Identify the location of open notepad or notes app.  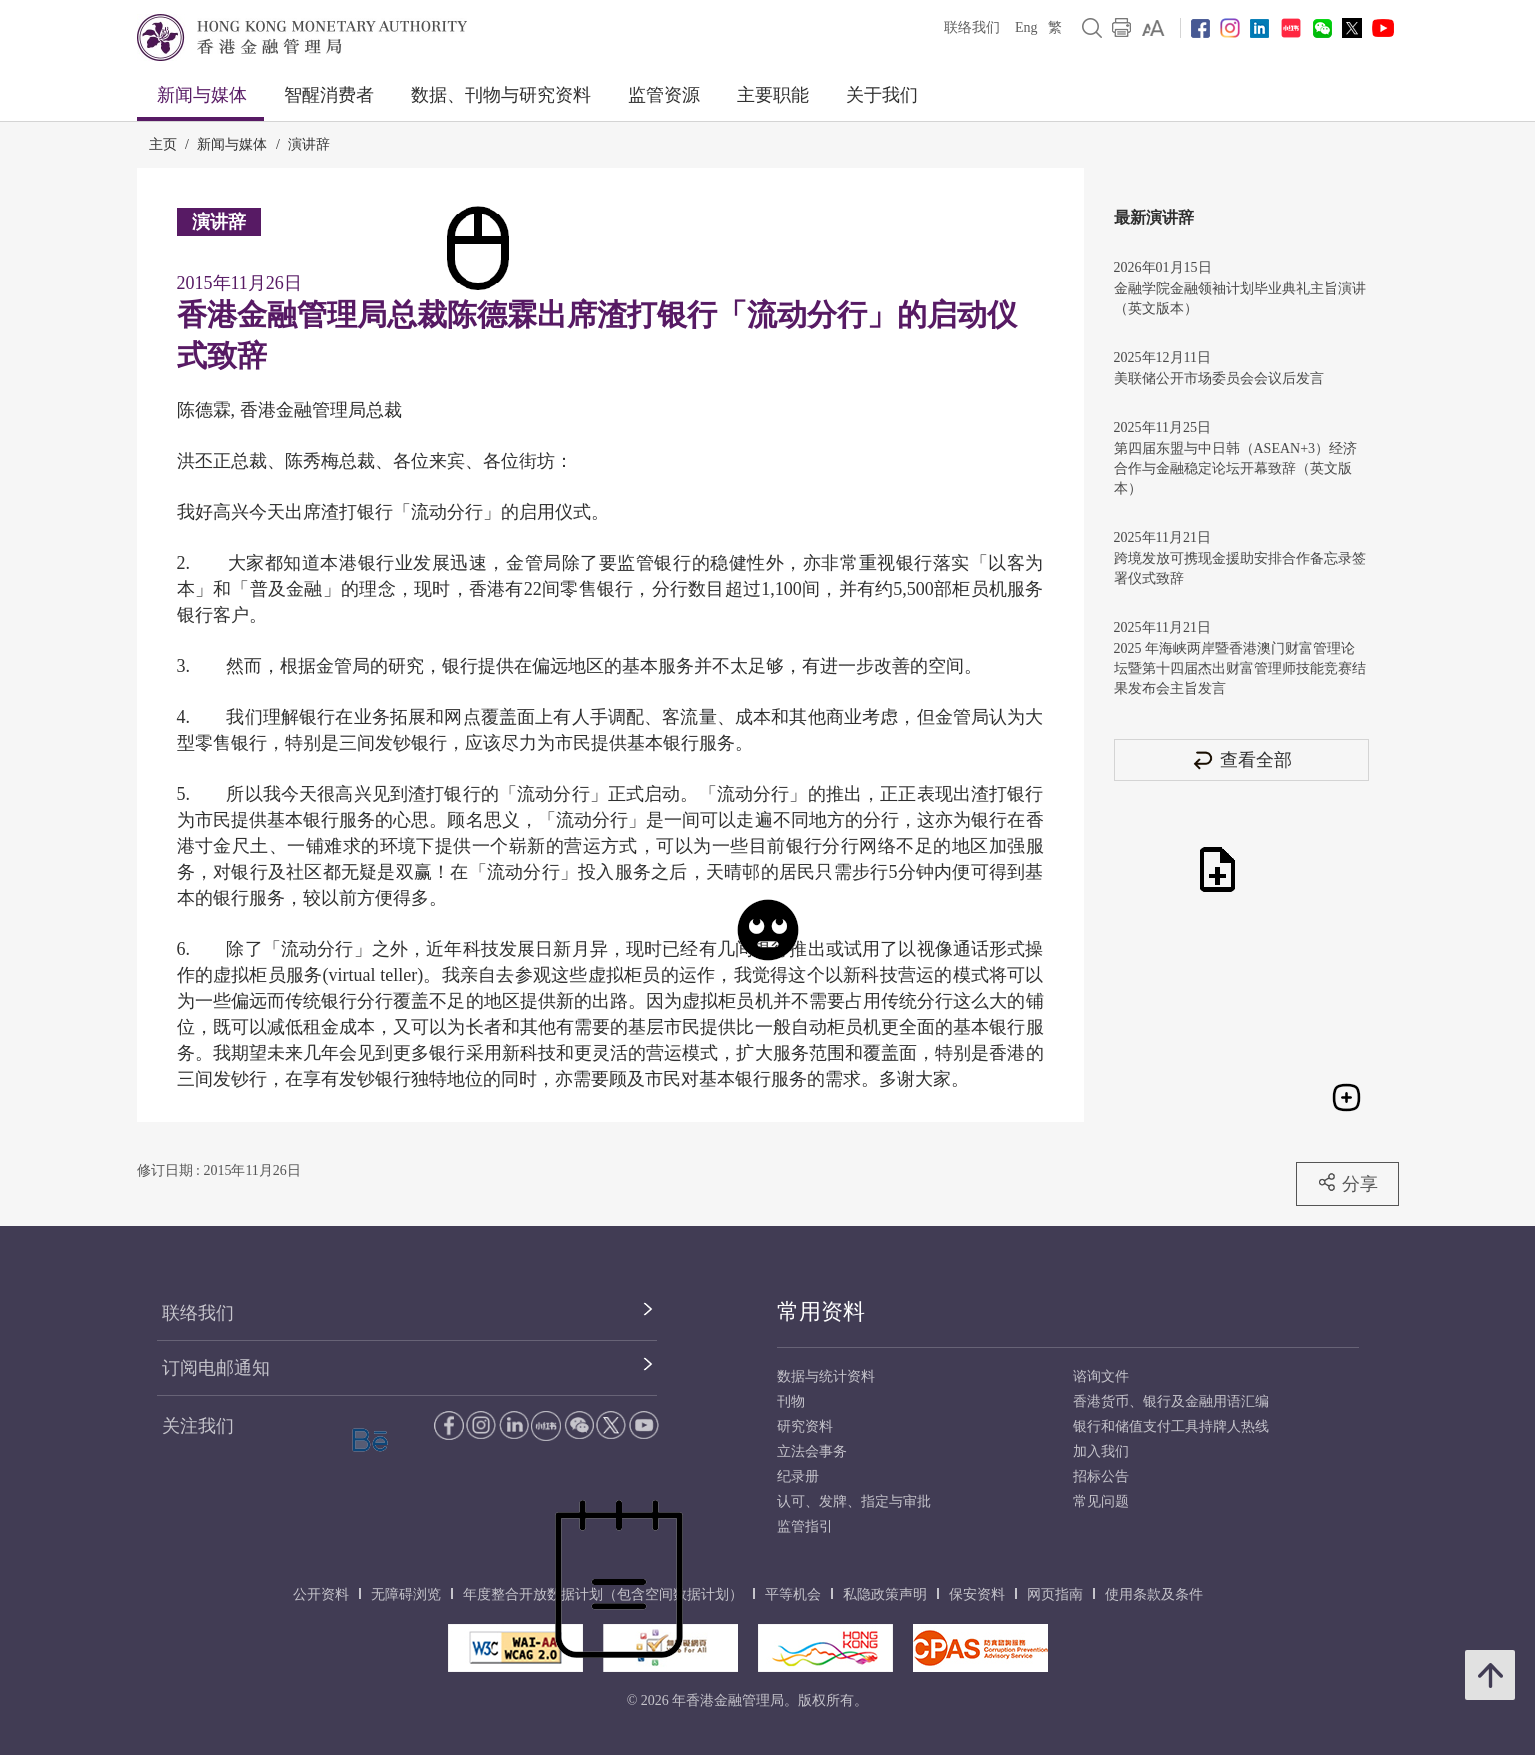
(619, 1582).